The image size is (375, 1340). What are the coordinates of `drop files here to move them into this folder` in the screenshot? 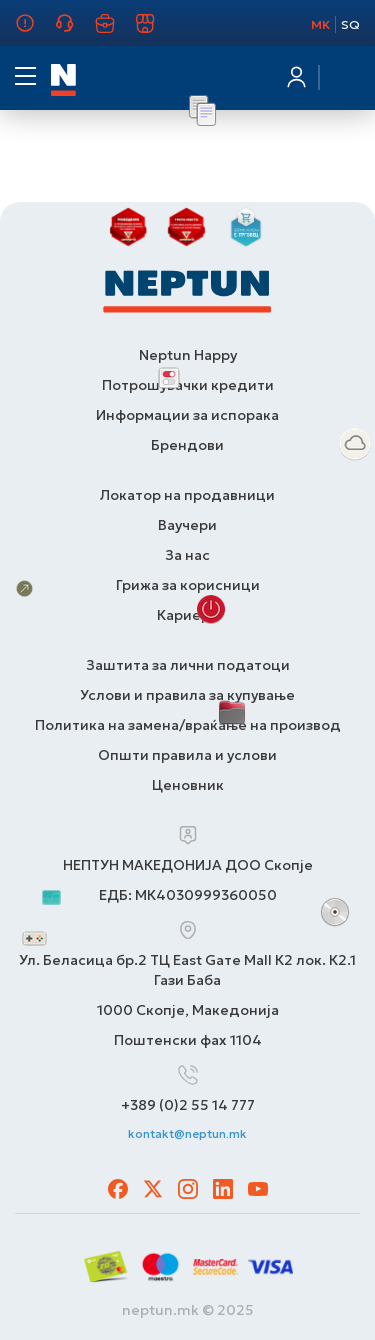 It's located at (232, 712).